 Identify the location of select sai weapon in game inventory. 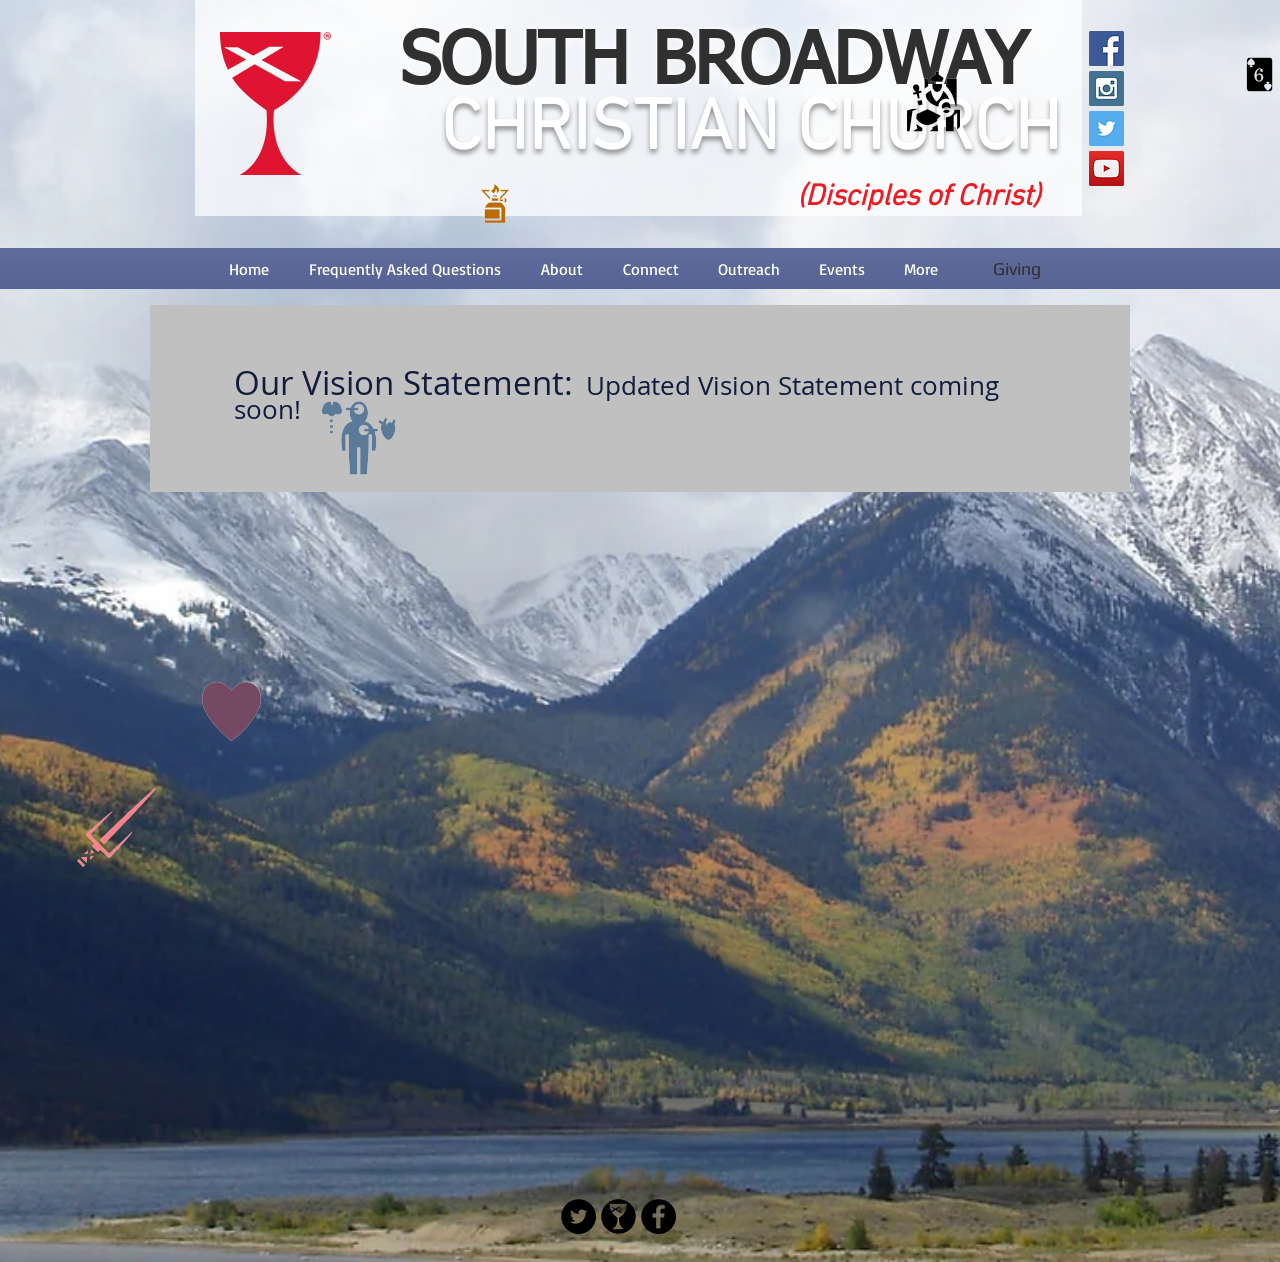
(116, 827).